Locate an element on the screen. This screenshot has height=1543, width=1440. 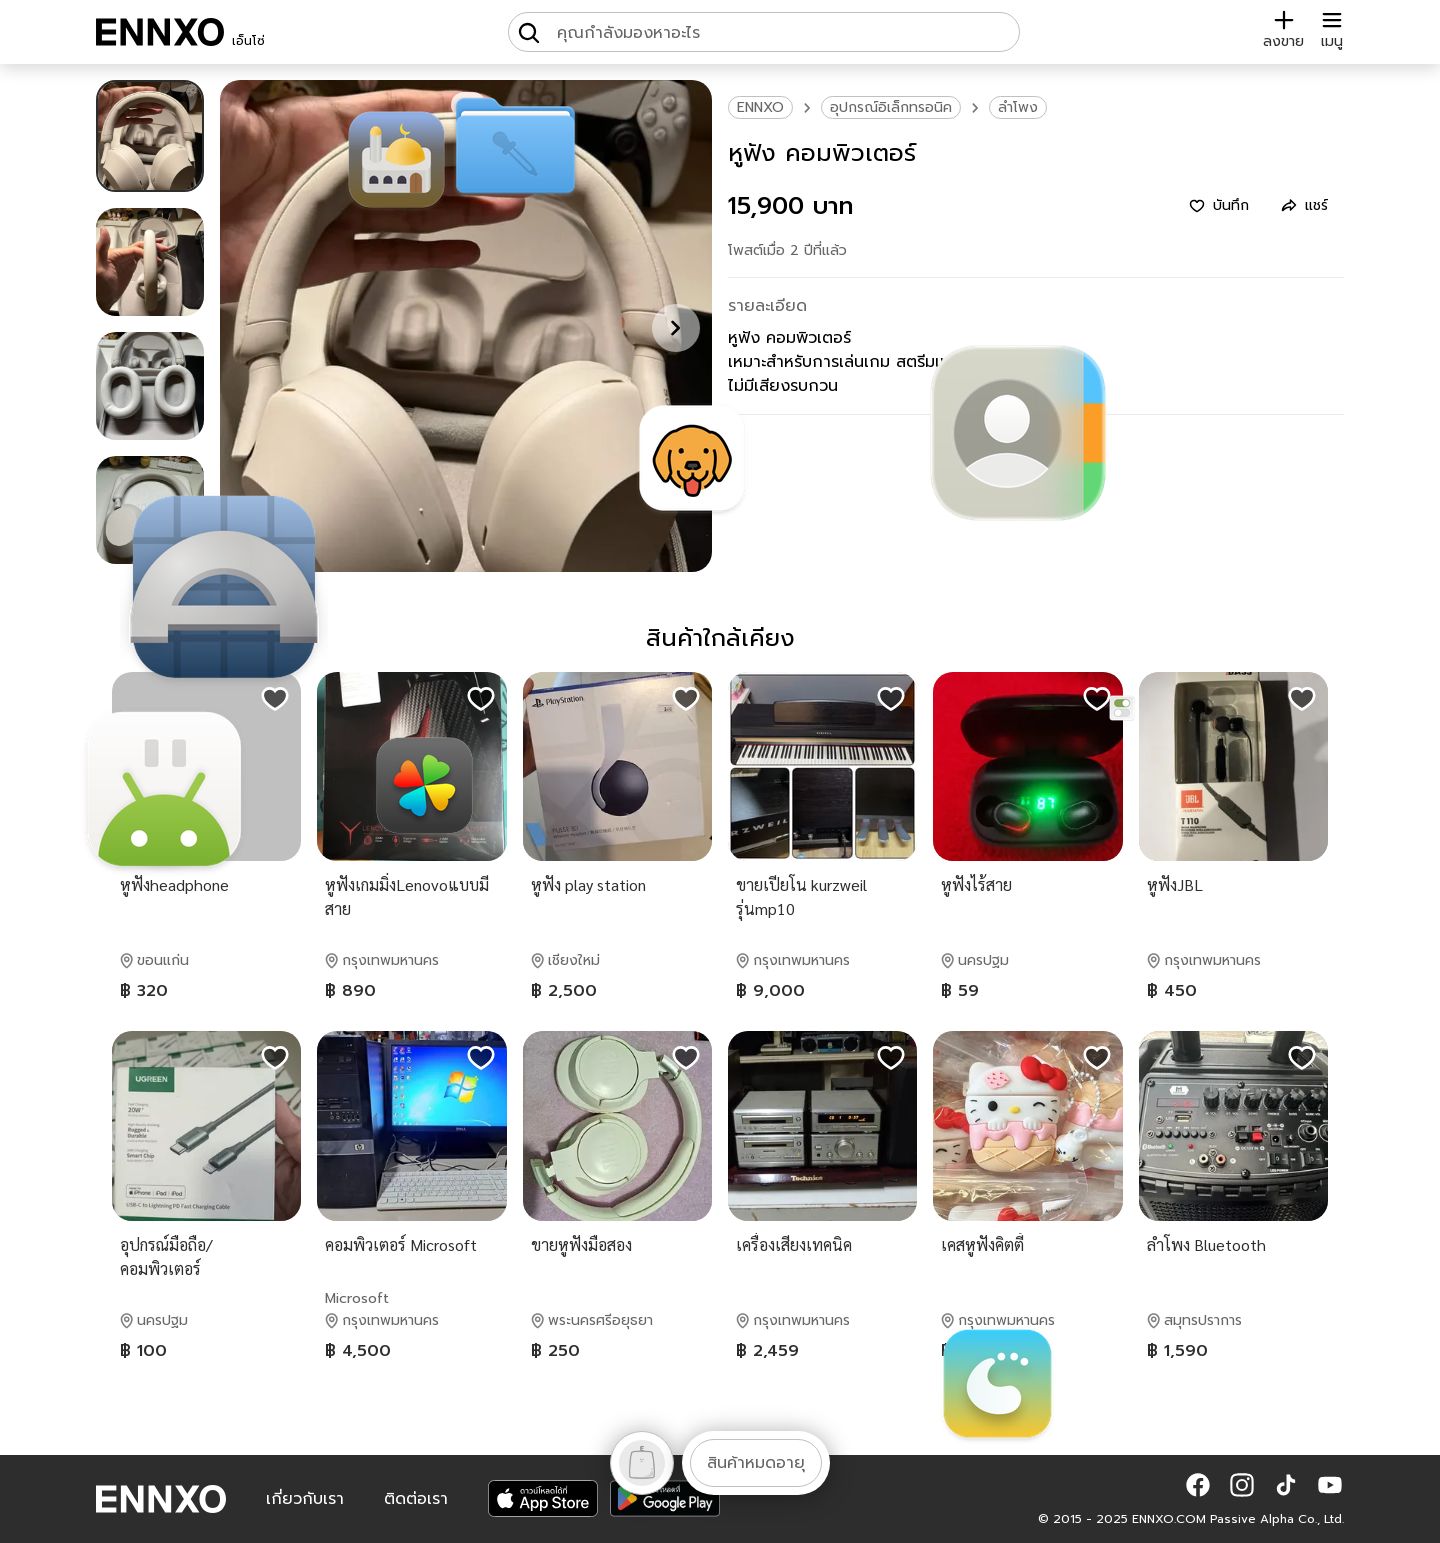
open the vaktisalah islamic prayer times app is located at coordinates (396, 159).